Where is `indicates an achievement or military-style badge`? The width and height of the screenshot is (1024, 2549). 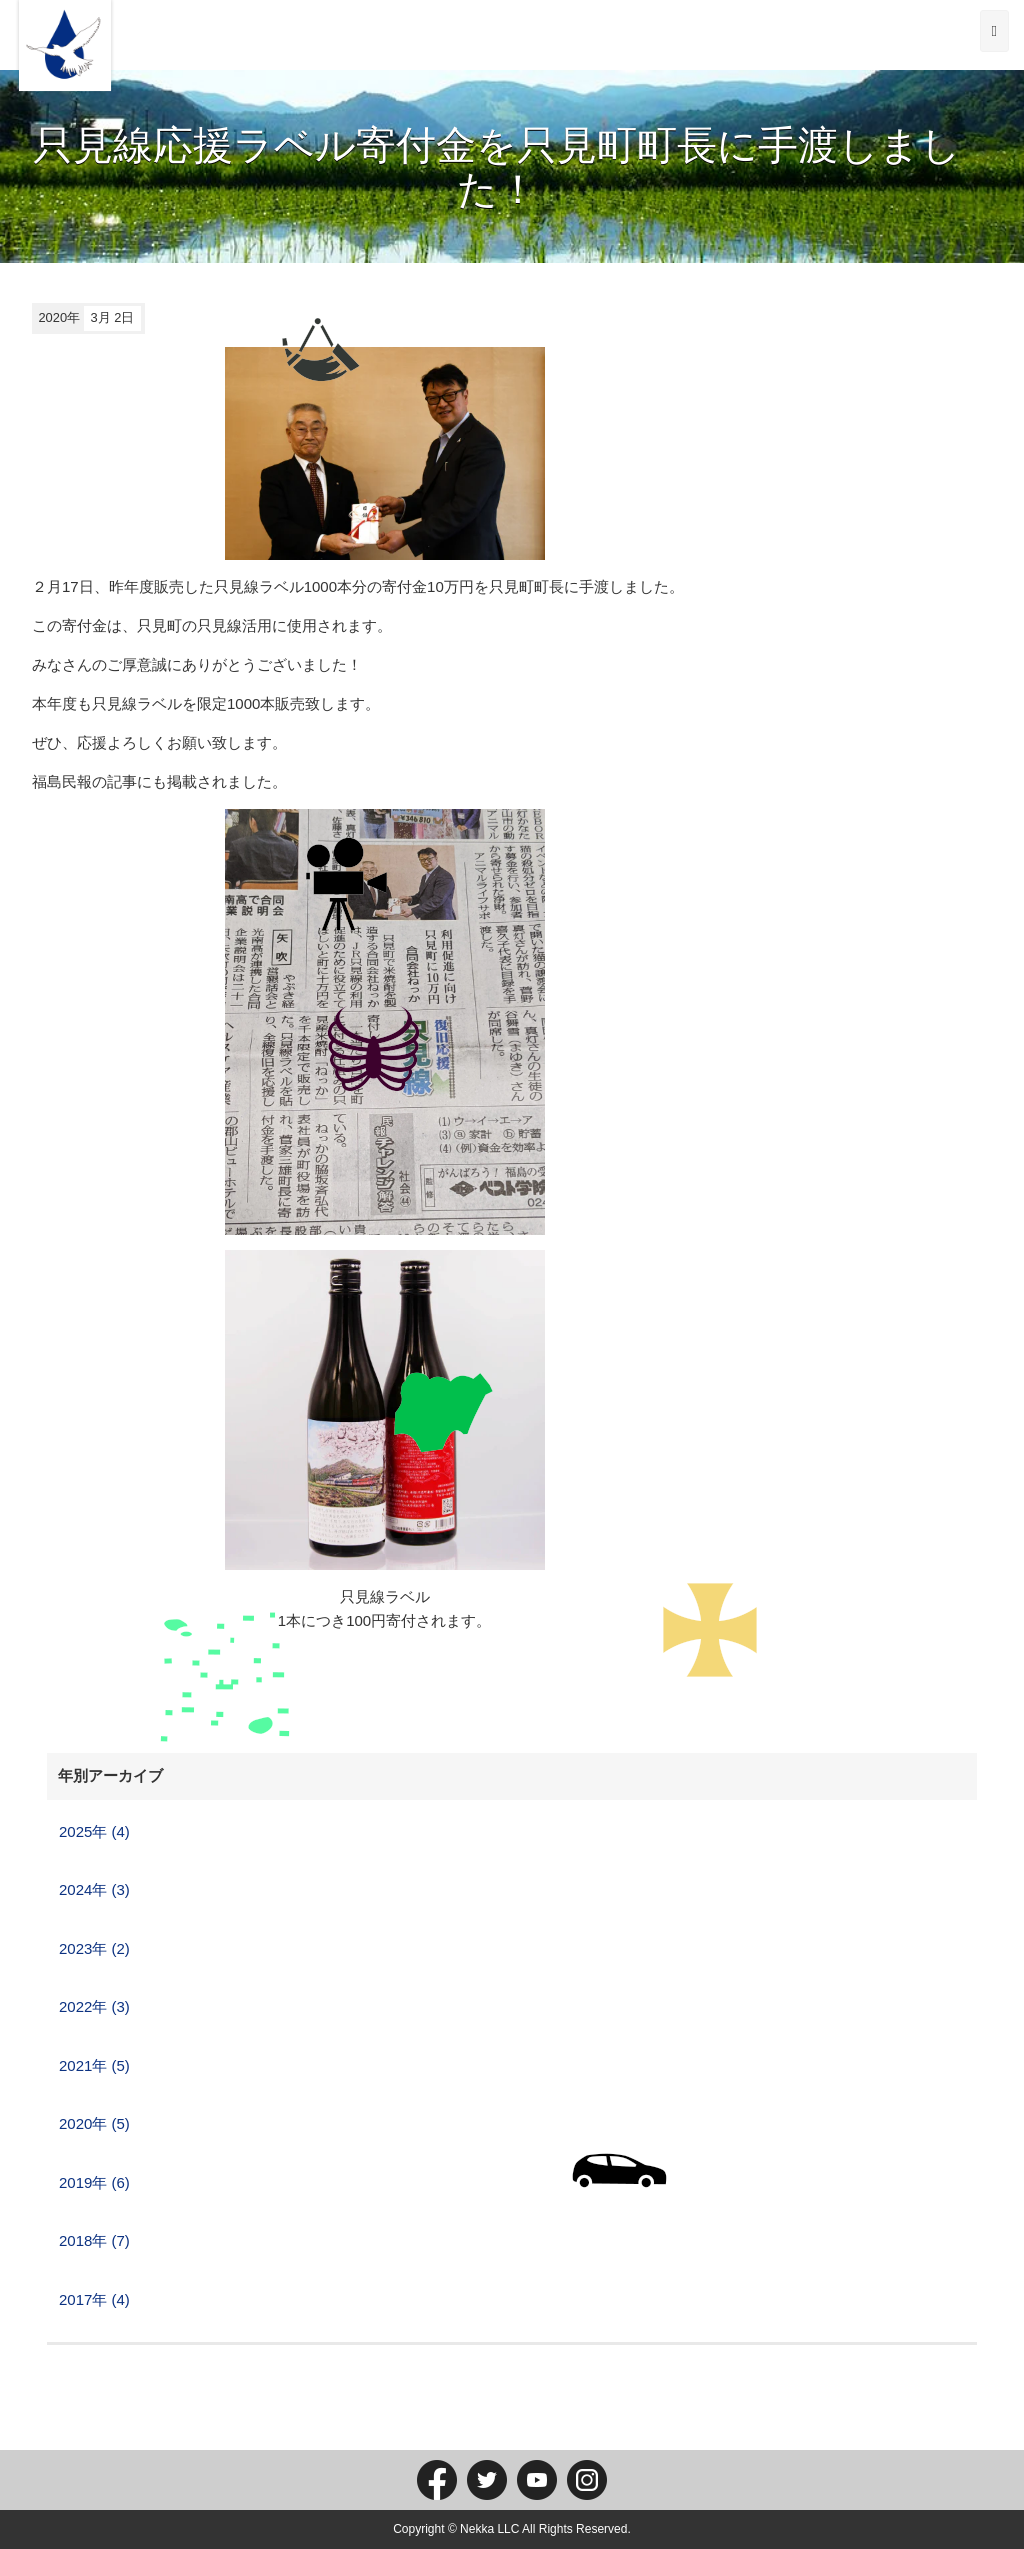 indicates an achievement or military-style badge is located at coordinates (710, 1630).